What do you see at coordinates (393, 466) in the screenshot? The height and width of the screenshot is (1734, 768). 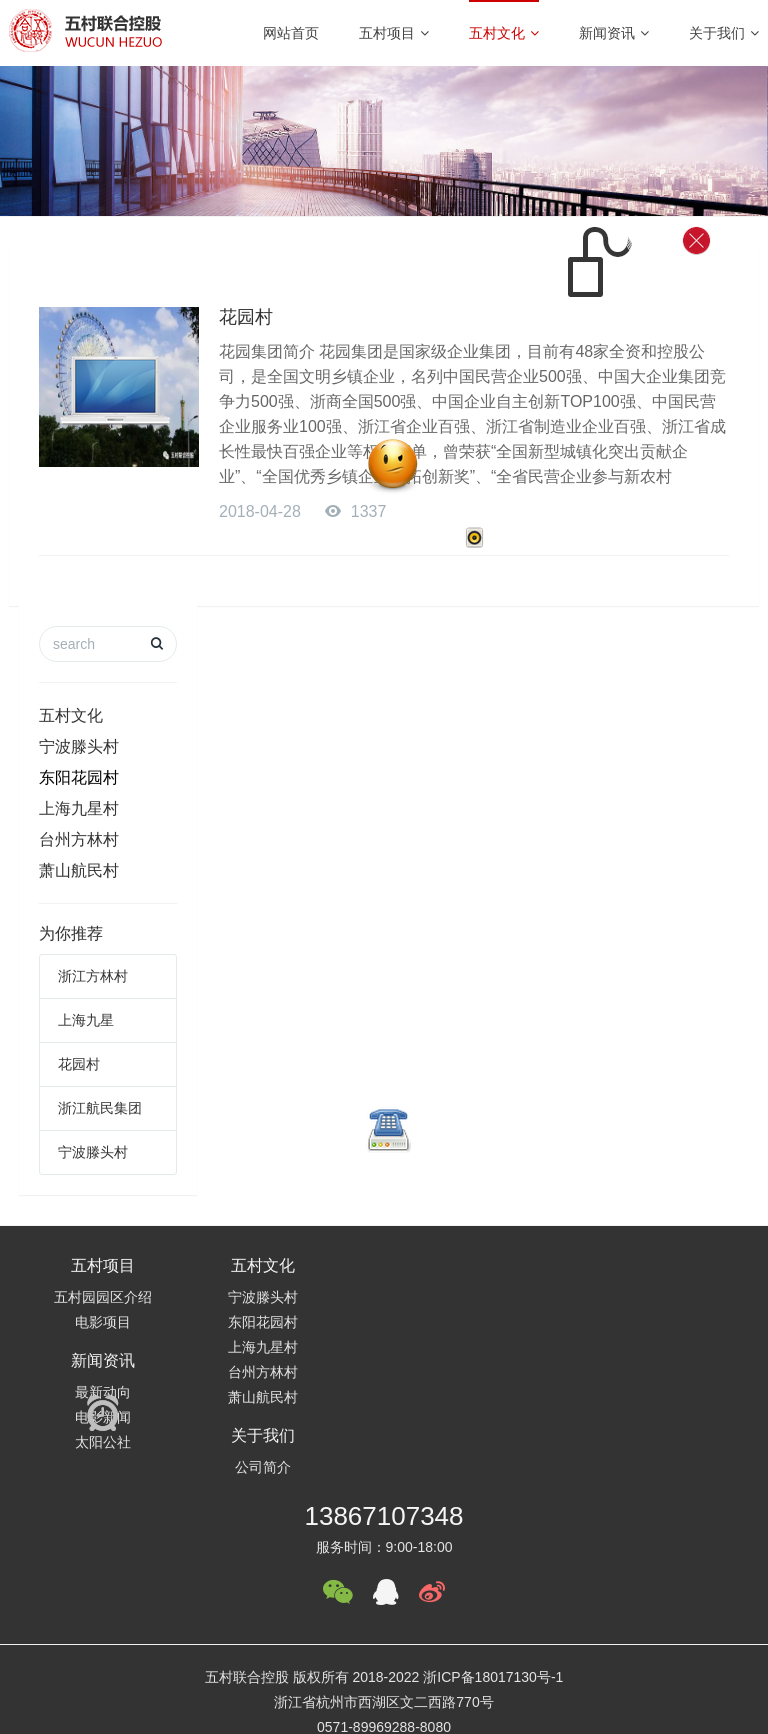 I see `express a smug or sarcastic reaction` at bounding box center [393, 466].